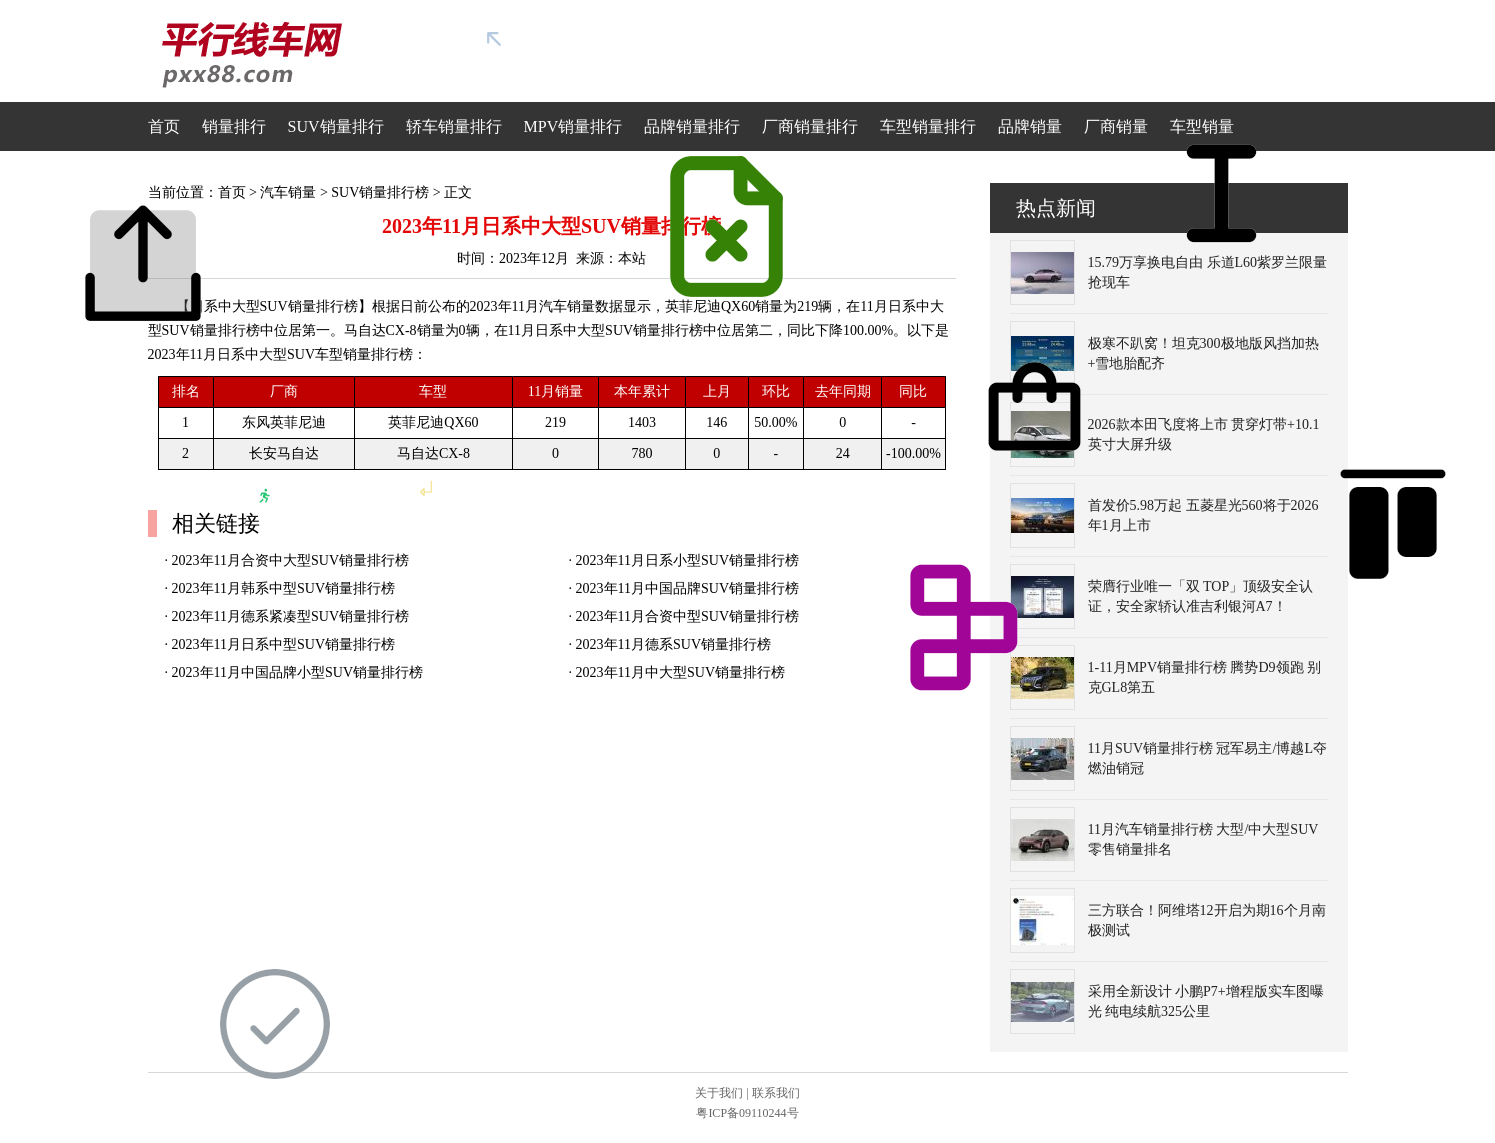 The width and height of the screenshot is (1495, 1143). Describe the element at coordinates (954, 627) in the screenshot. I see `open replit` at that location.